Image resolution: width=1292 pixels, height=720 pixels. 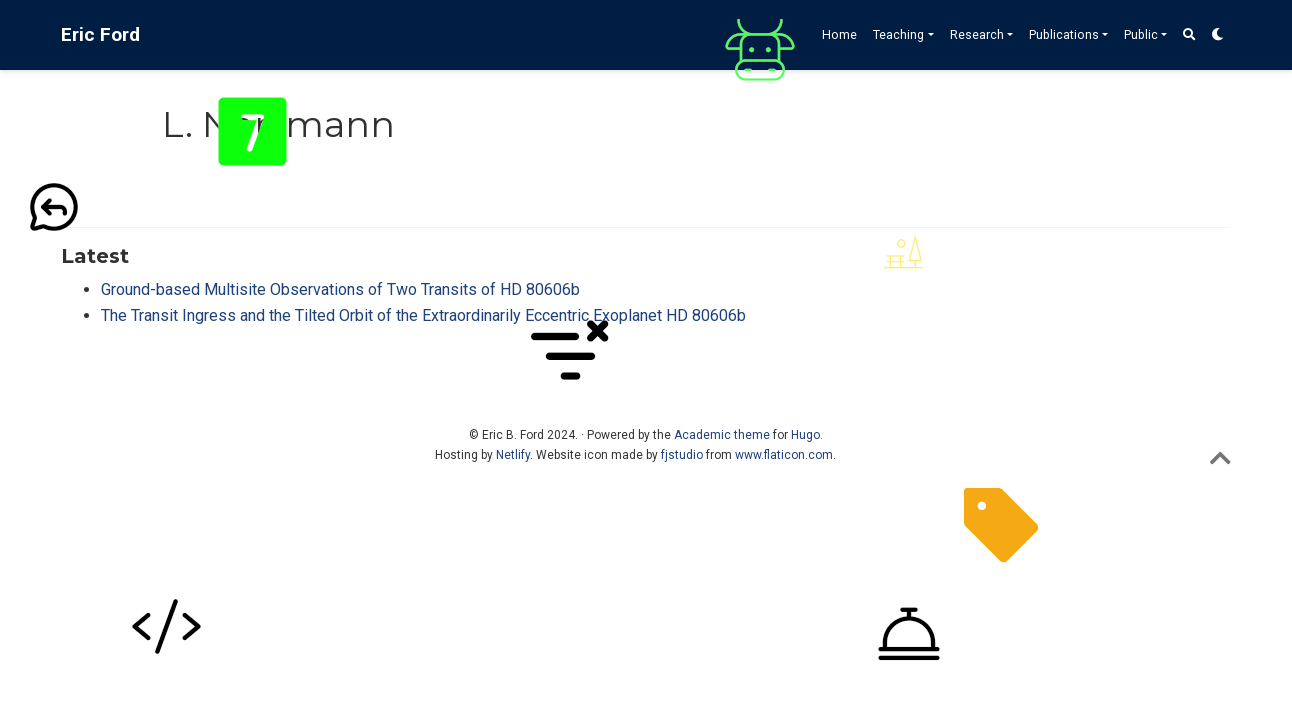 I want to click on request assistance or service, so click(x=909, y=636).